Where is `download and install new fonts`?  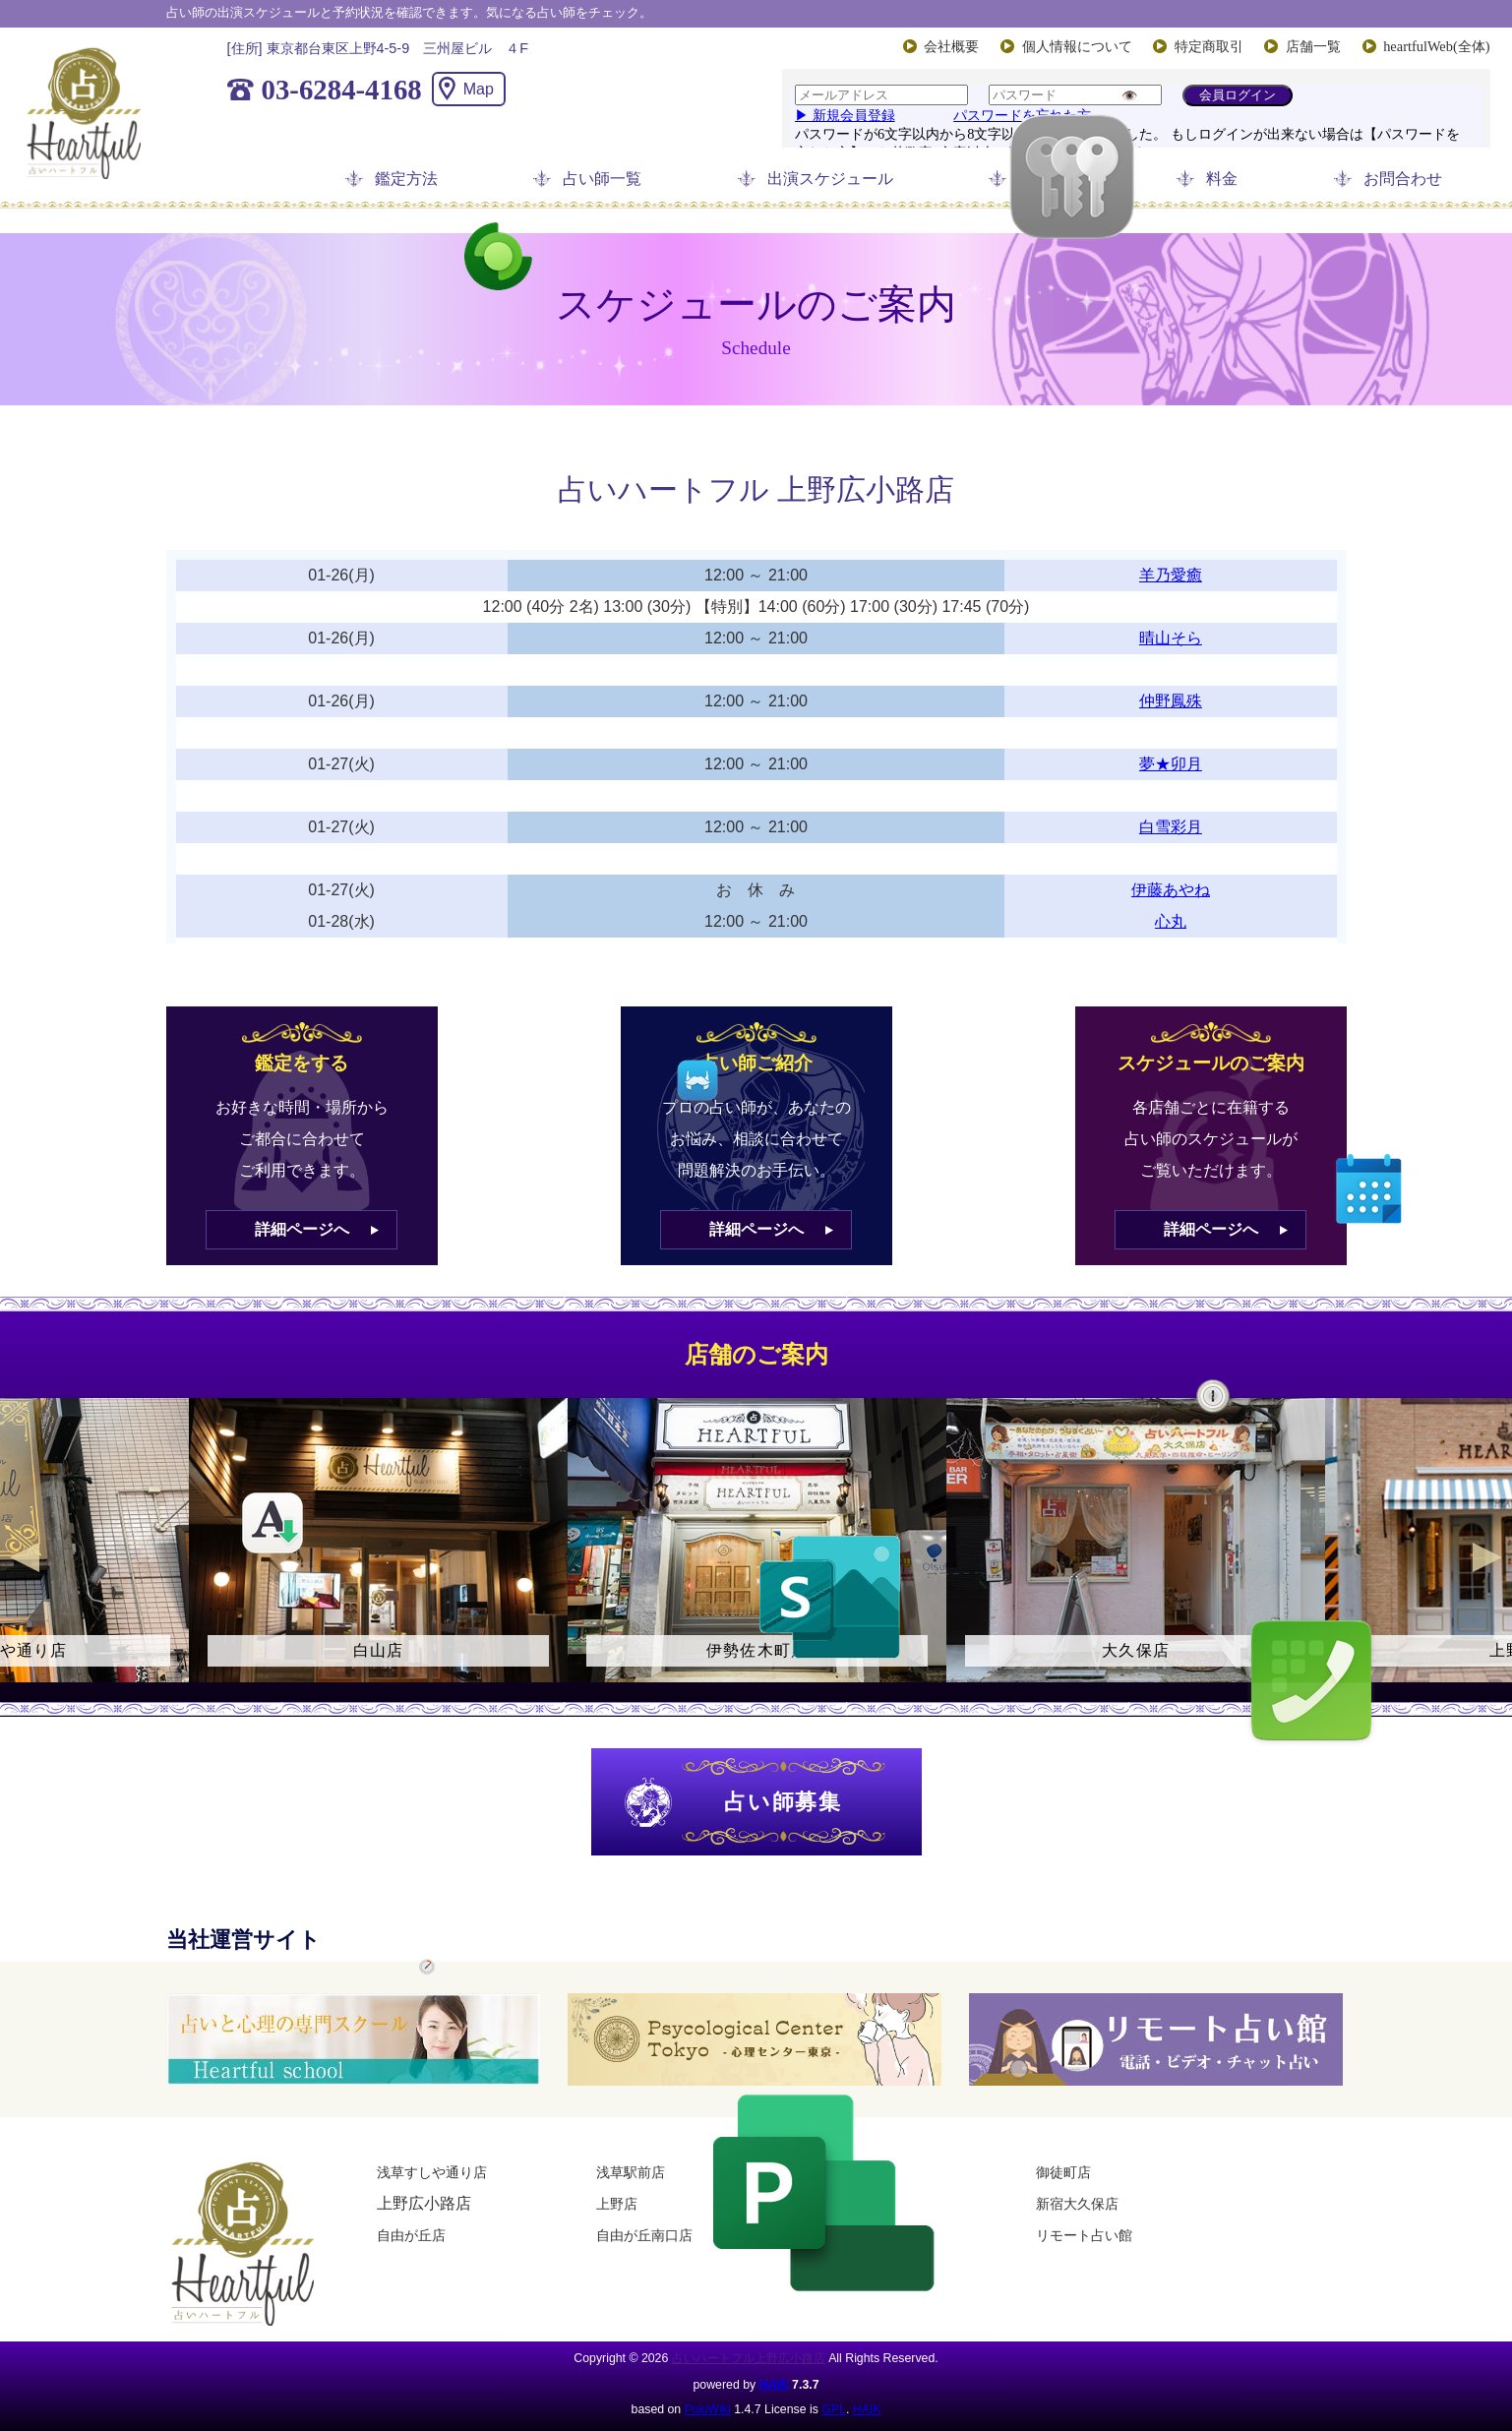
download and install new fonts is located at coordinates (272, 1523).